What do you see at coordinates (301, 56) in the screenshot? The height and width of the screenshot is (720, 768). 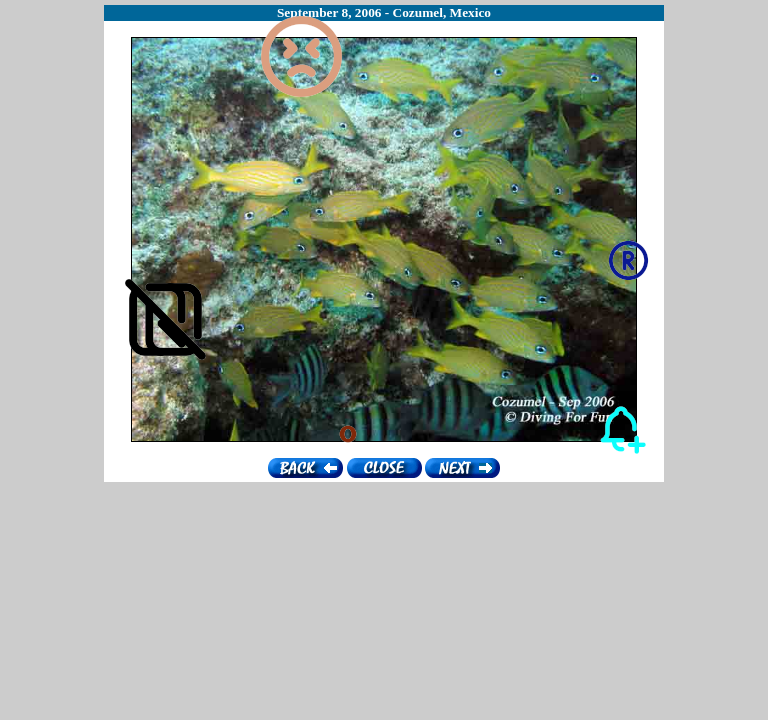 I see `express dissatisfaction or negative feedback` at bounding box center [301, 56].